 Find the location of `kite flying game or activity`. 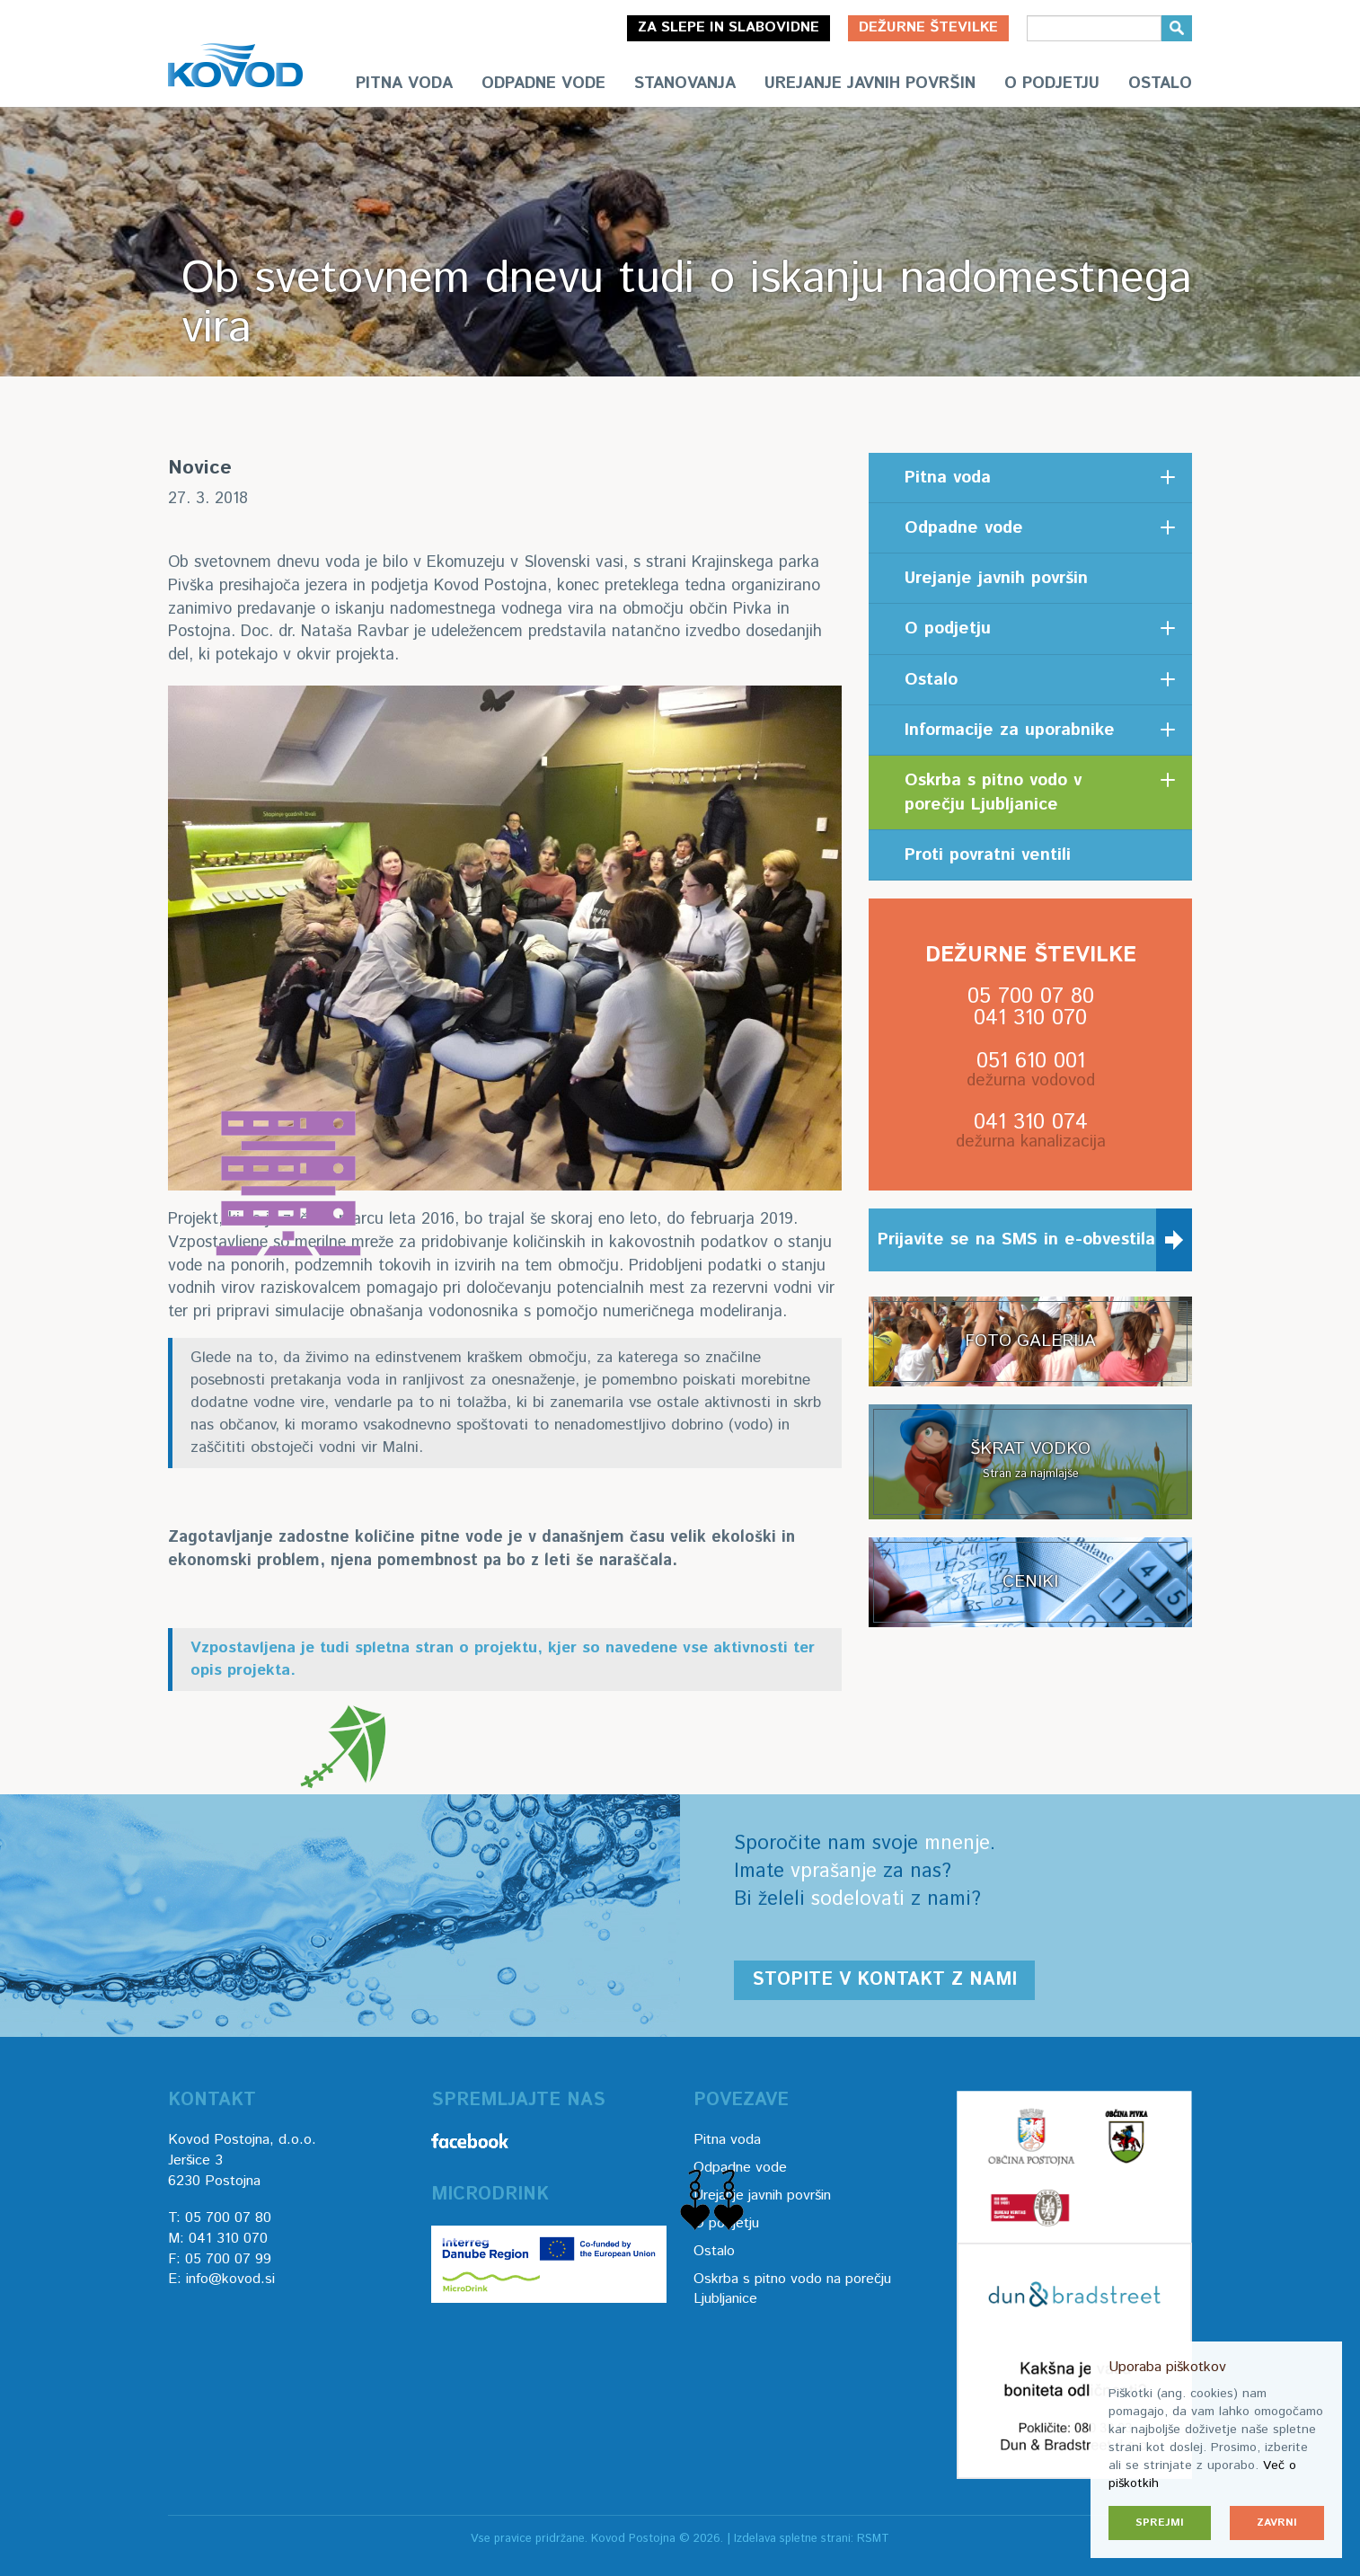

kite flying game or activity is located at coordinates (345, 1744).